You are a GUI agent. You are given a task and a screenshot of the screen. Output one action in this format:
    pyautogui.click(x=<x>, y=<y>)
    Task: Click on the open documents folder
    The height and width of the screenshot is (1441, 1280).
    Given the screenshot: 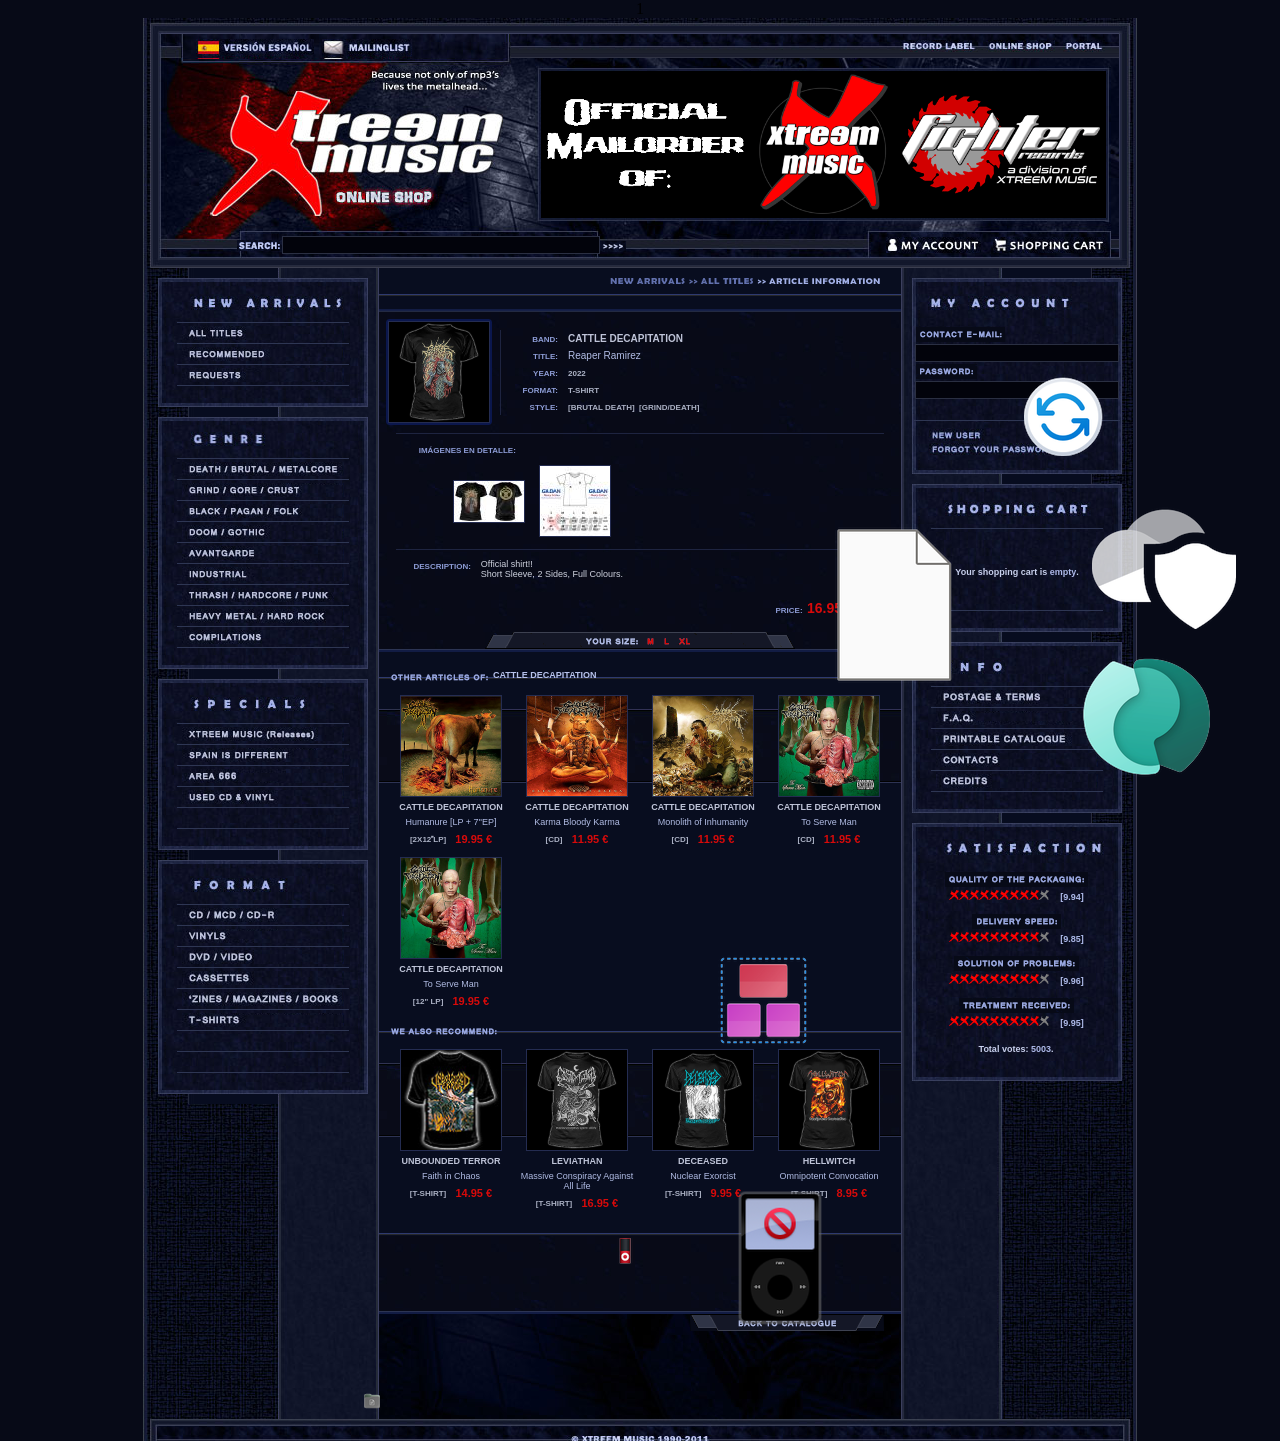 What is the action you would take?
    pyautogui.click(x=372, y=1401)
    